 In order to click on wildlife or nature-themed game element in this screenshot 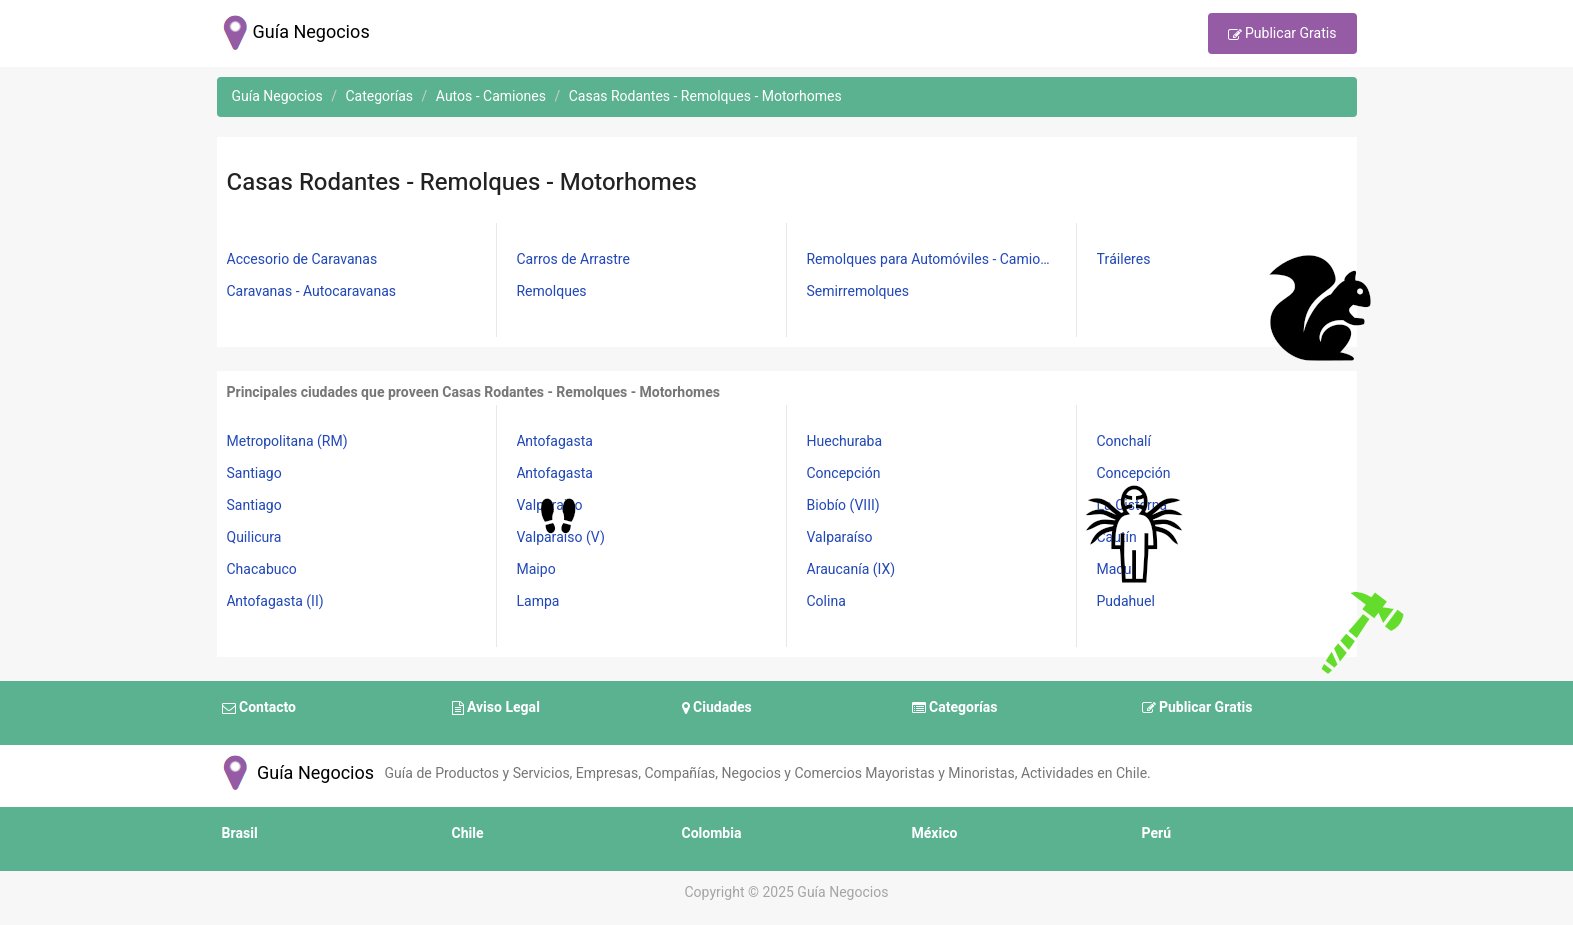, I will do `click(1320, 308)`.